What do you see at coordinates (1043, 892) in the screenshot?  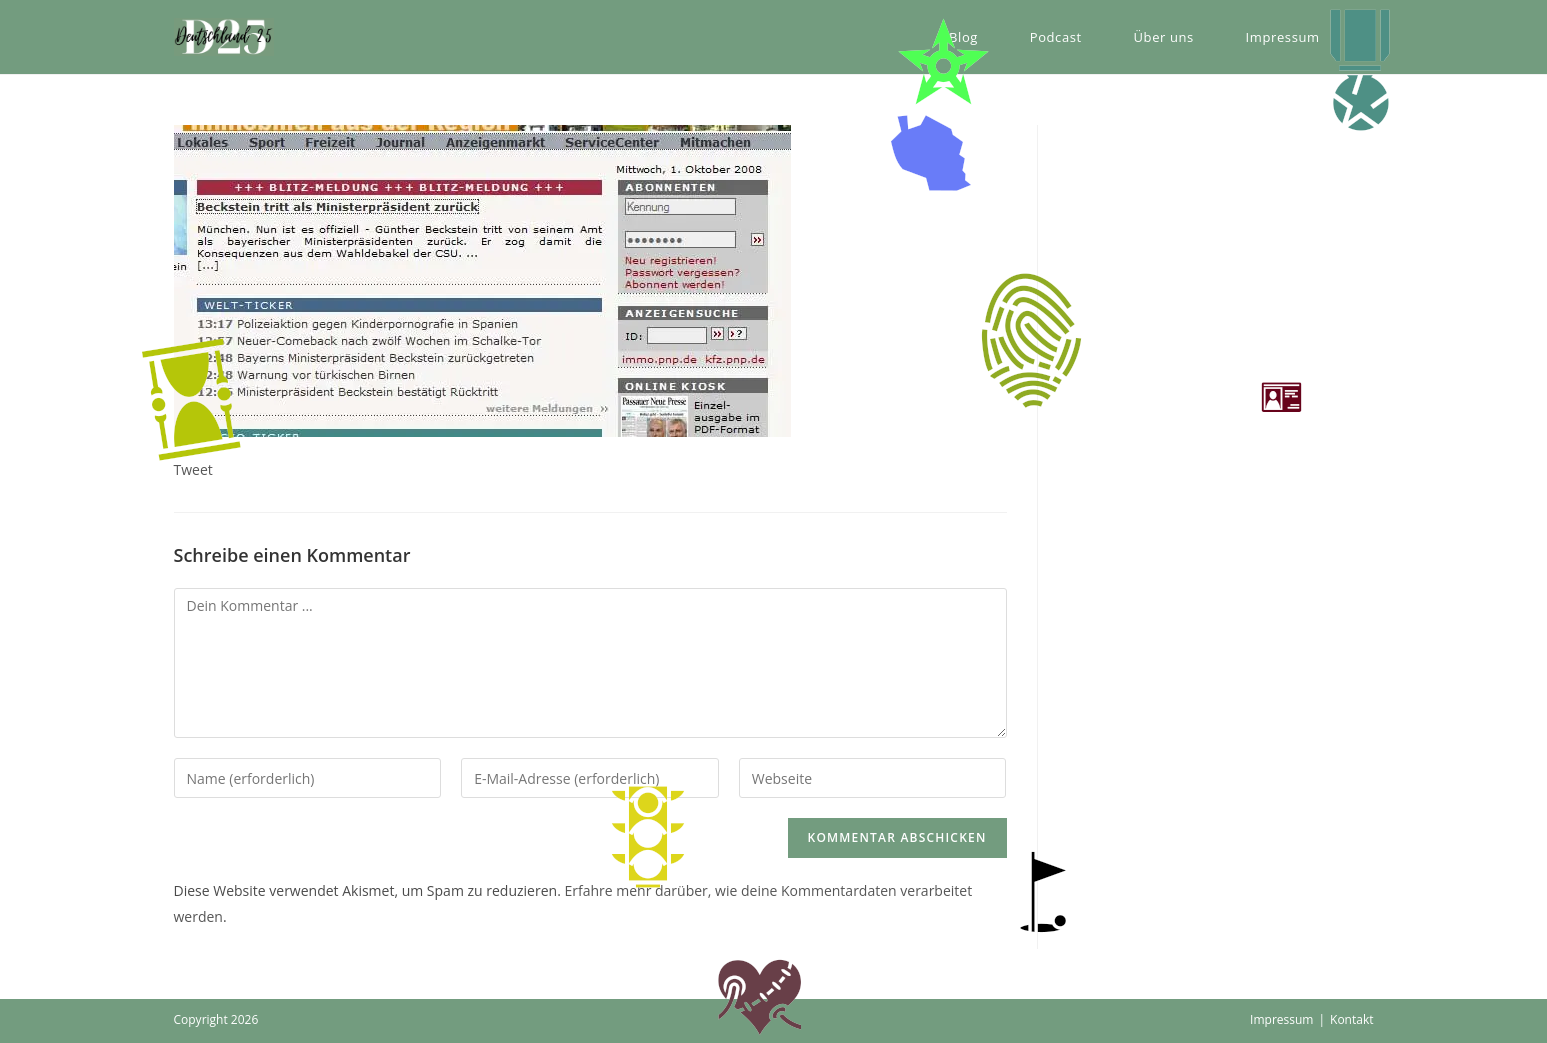 I see `access golf or mini-golf game` at bounding box center [1043, 892].